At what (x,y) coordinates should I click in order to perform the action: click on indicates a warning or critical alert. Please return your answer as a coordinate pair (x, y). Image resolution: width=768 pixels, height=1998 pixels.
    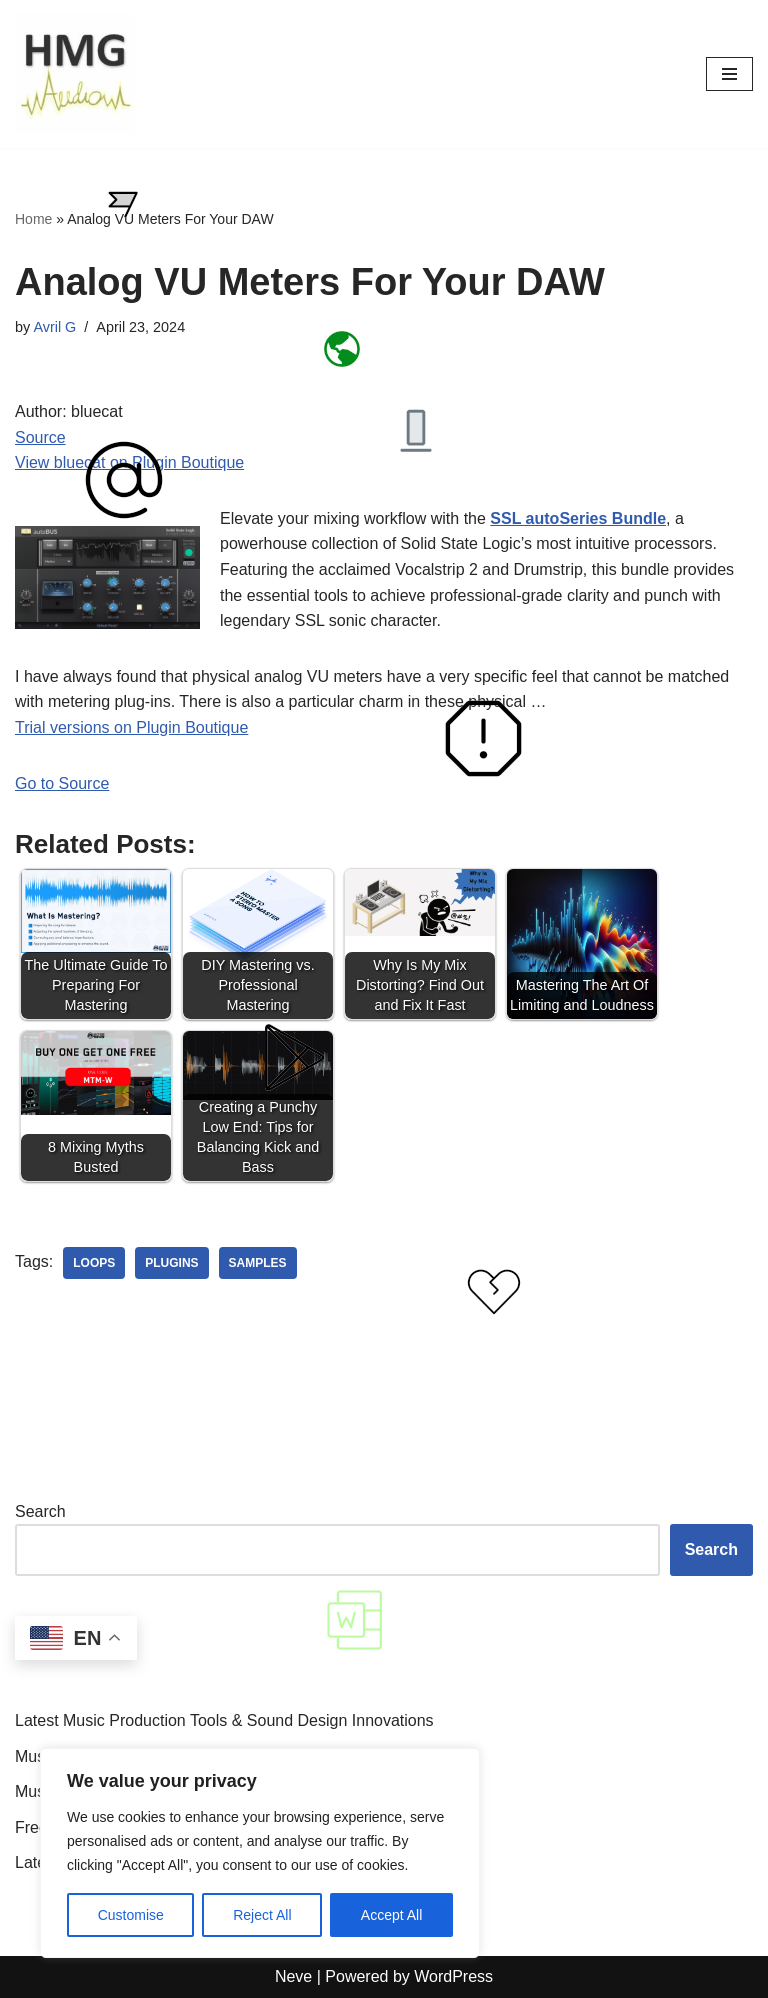
    Looking at the image, I should click on (483, 738).